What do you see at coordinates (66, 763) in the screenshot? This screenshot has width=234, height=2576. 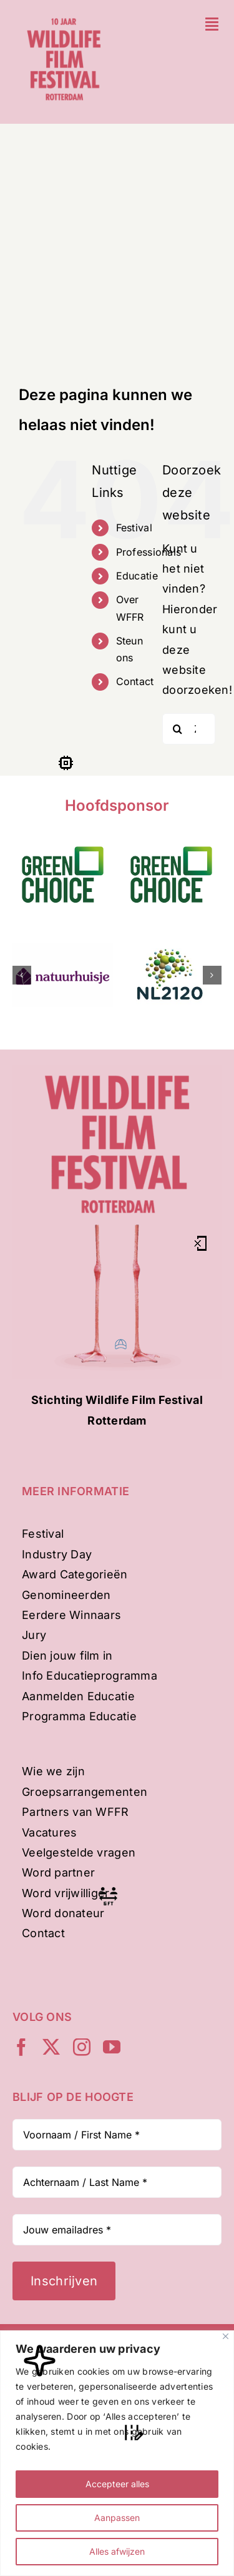 I see `view device memory or storage info` at bounding box center [66, 763].